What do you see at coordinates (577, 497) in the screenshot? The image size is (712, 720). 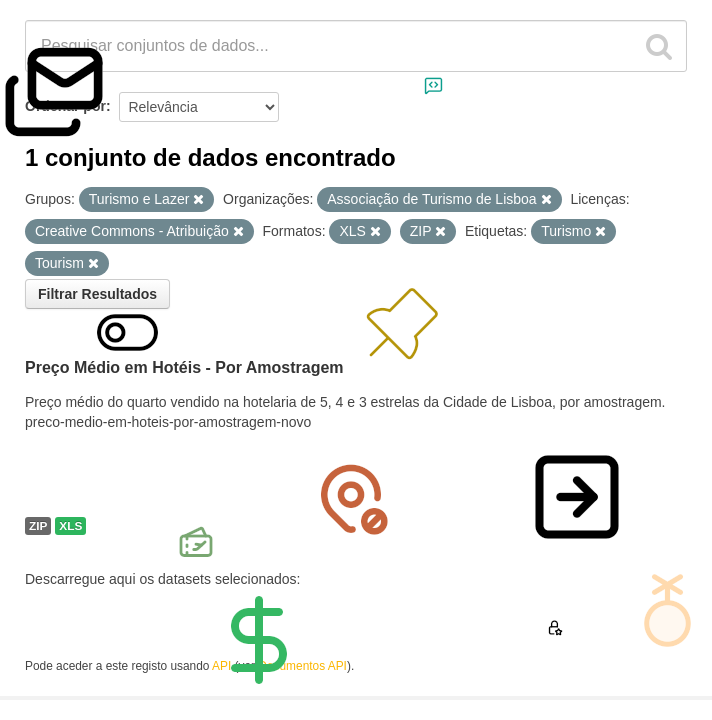 I see `proceed to the next step or screen` at bounding box center [577, 497].